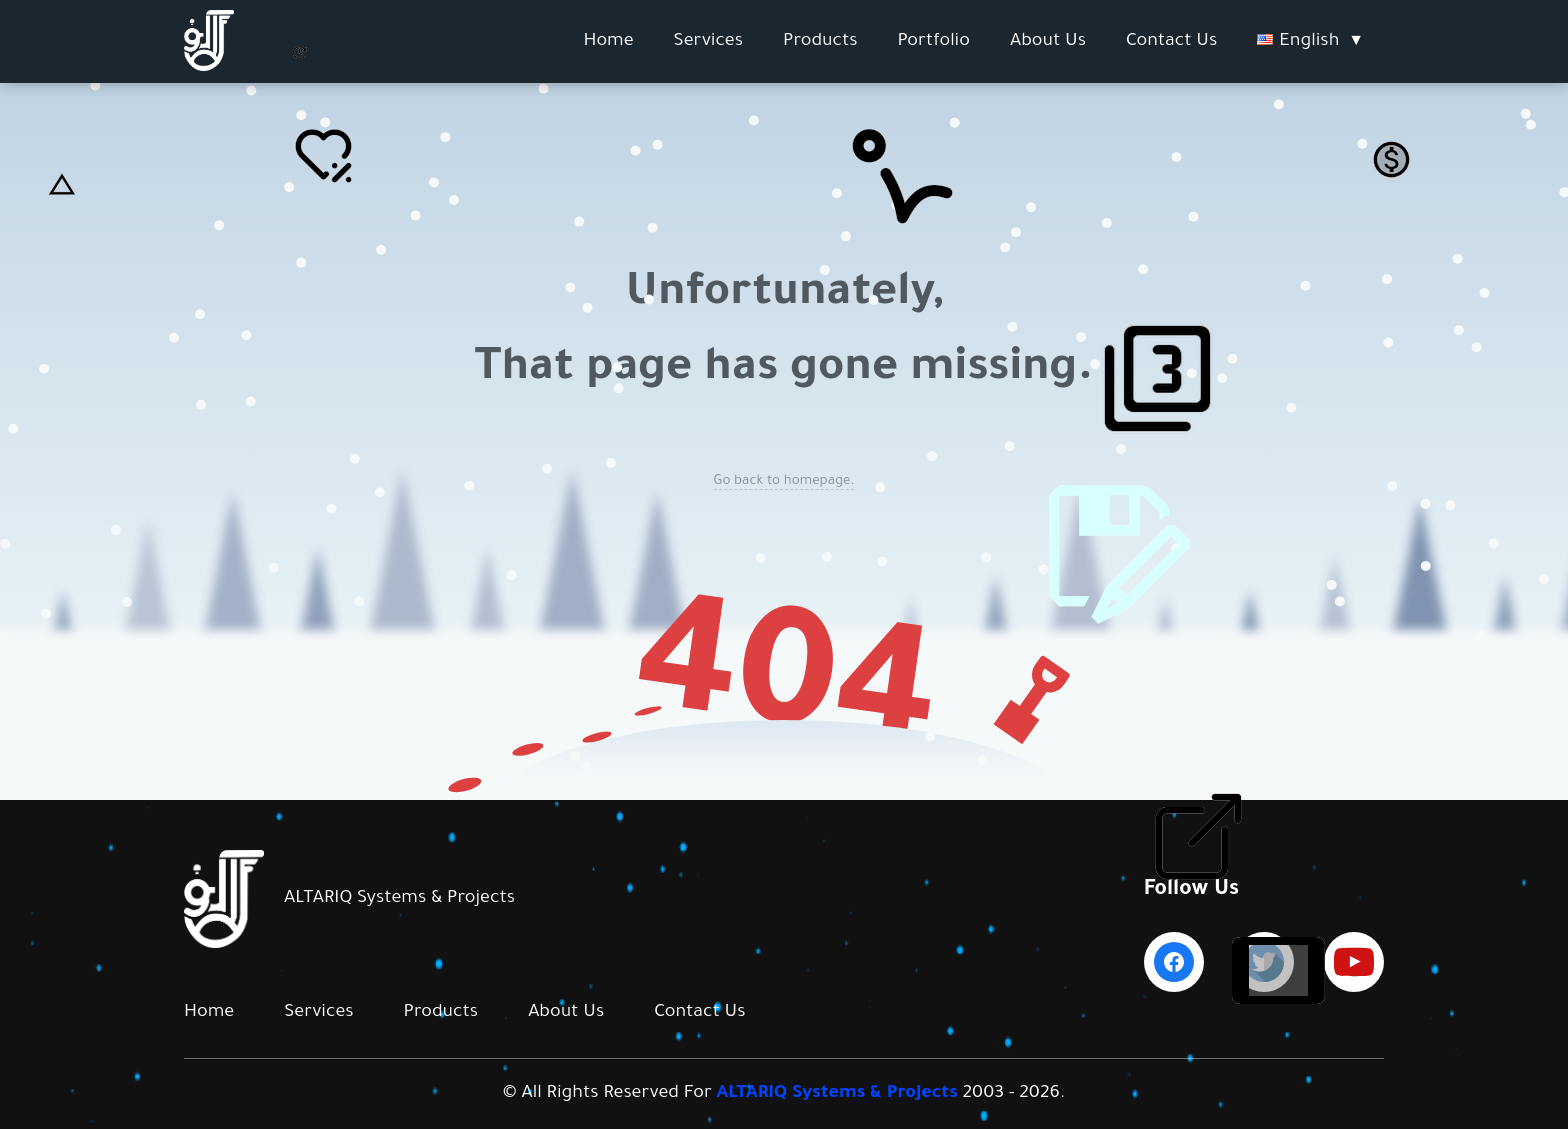 This screenshot has height=1129, width=1568. What do you see at coordinates (1198, 836) in the screenshot?
I see `open link in a new tab or window` at bounding box center [1198, 836].